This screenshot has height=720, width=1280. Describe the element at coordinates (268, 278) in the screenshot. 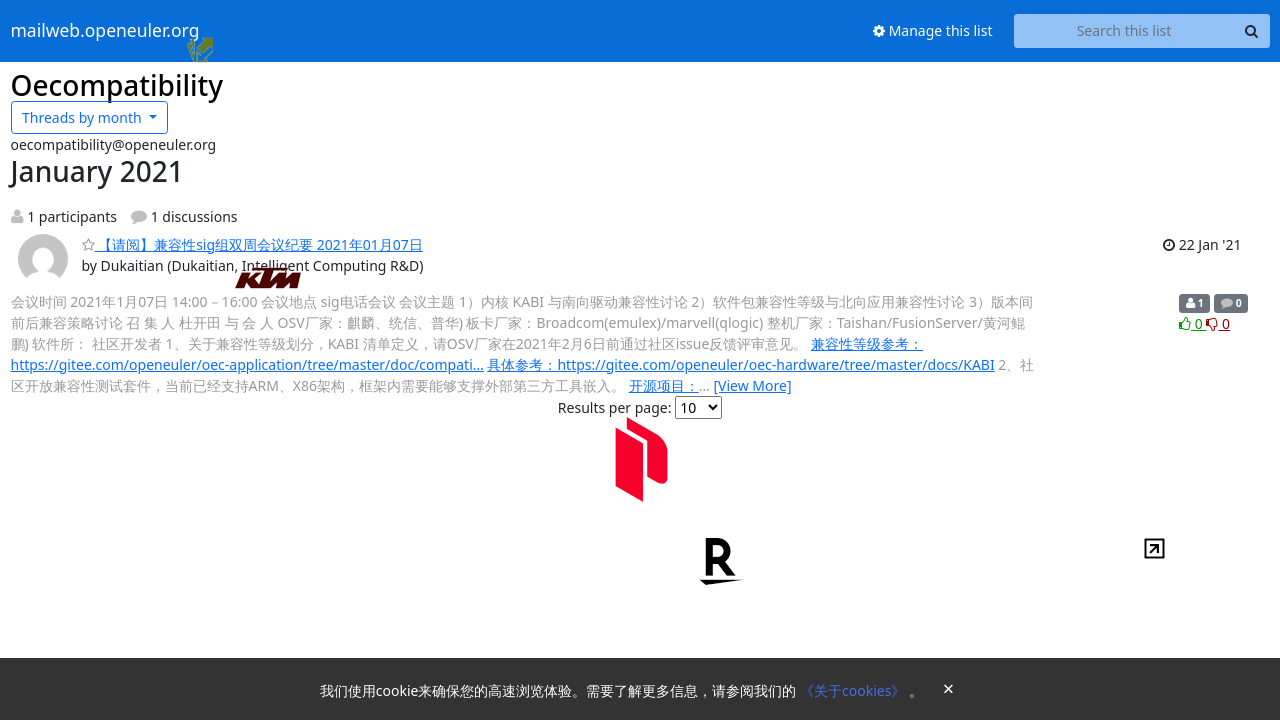

I see `KTM brand logo` at that location.